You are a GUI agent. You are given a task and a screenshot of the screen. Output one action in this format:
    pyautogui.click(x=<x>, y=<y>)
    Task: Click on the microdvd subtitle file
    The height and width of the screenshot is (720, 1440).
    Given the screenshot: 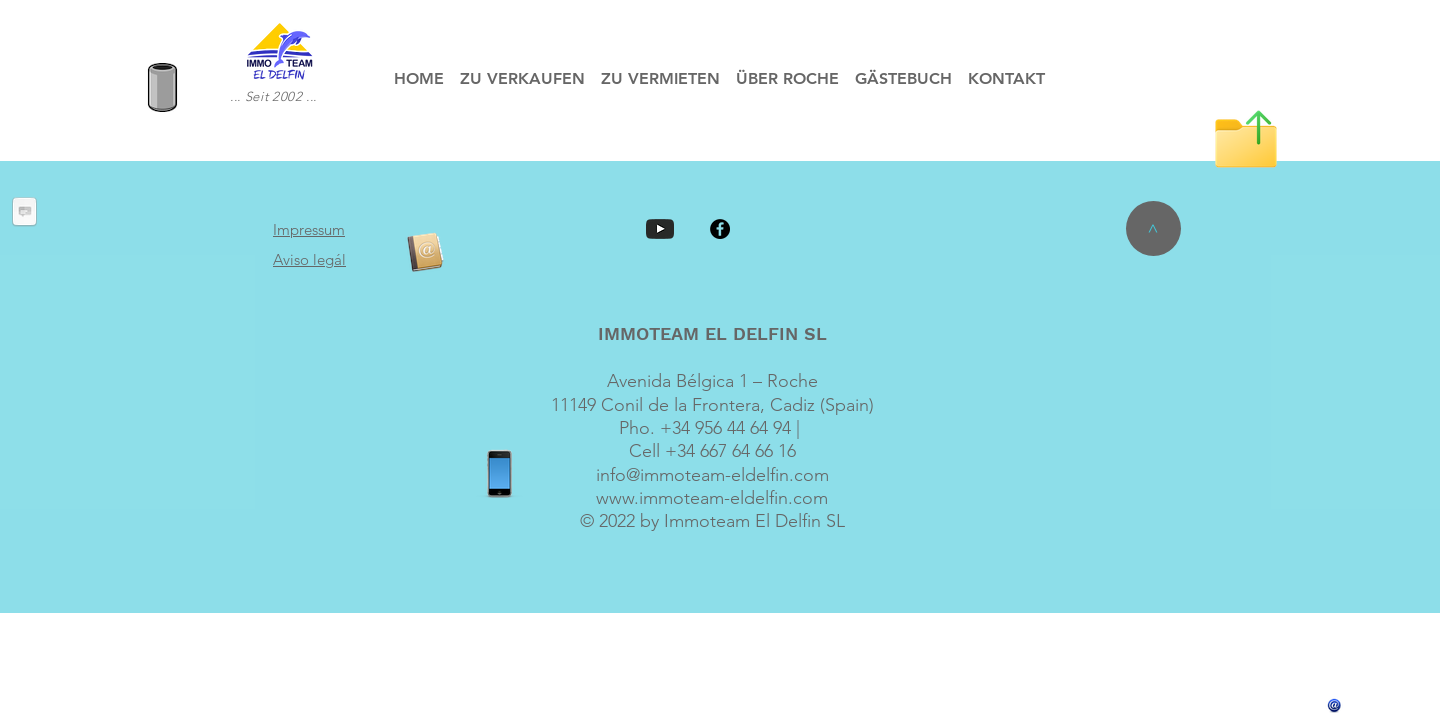 What is the action you would take?
    pyautogui.click(x=24, y=211)
    